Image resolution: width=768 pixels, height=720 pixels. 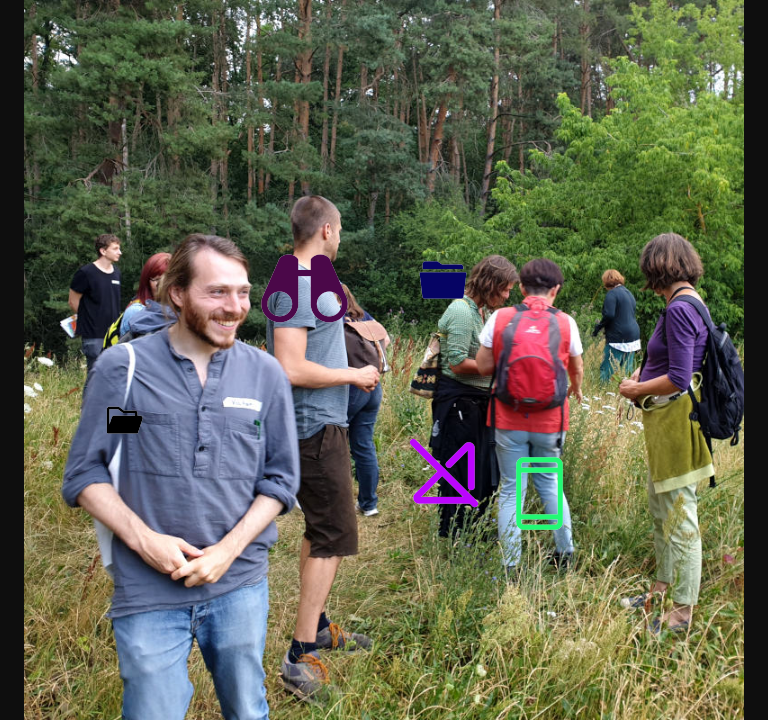 I want to click on no cellular signal available, so click(x=444, y=473).